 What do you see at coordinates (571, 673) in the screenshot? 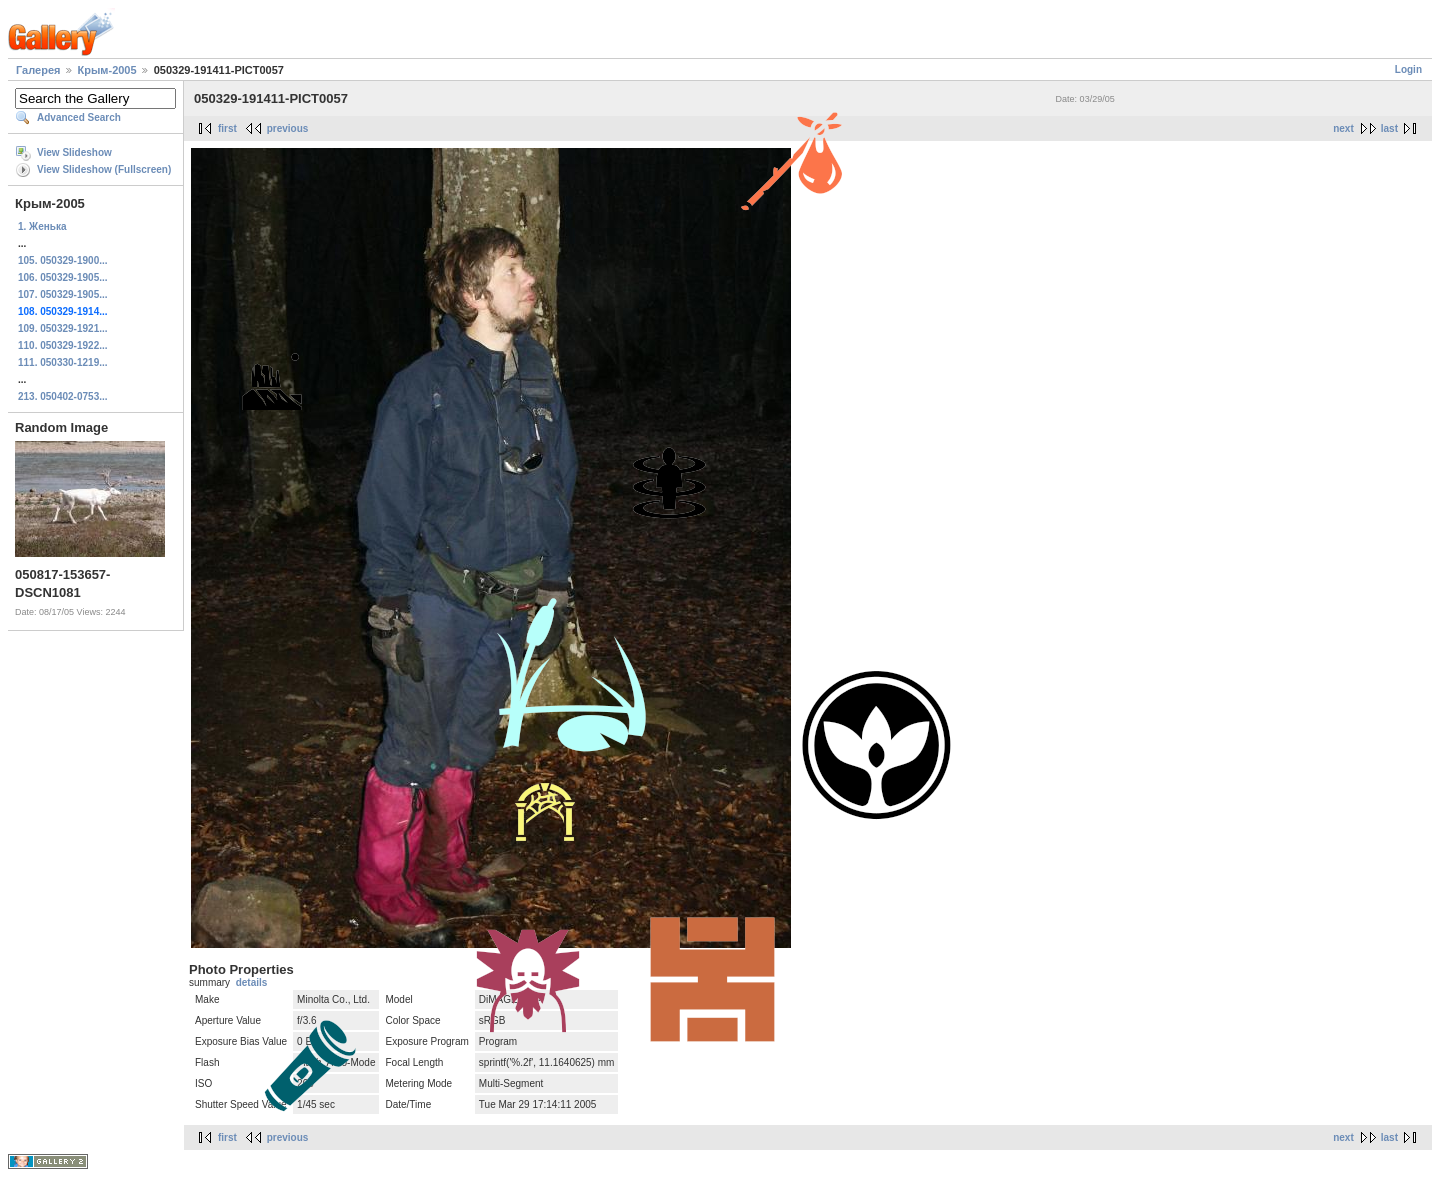
I see `indicates swamp or wetland terrain type` at bounding box center [571, 673].